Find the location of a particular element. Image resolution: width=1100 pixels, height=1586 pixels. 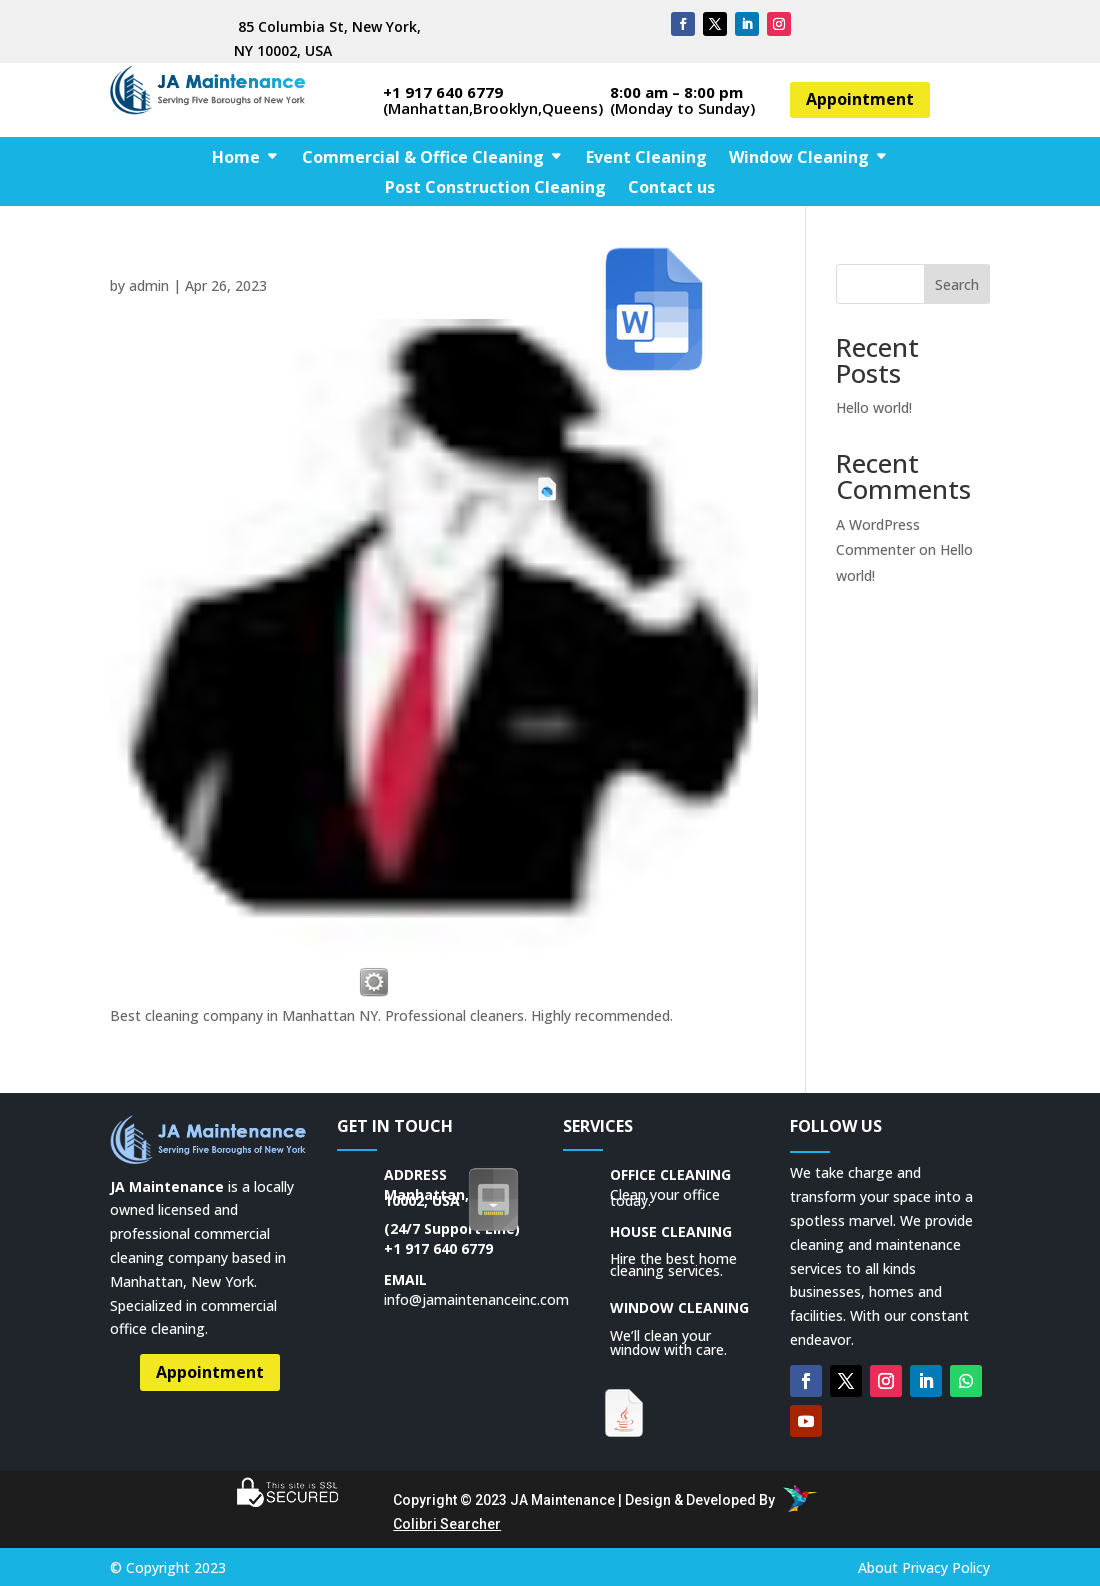

java source code file is located at coordinates (624, 1413).